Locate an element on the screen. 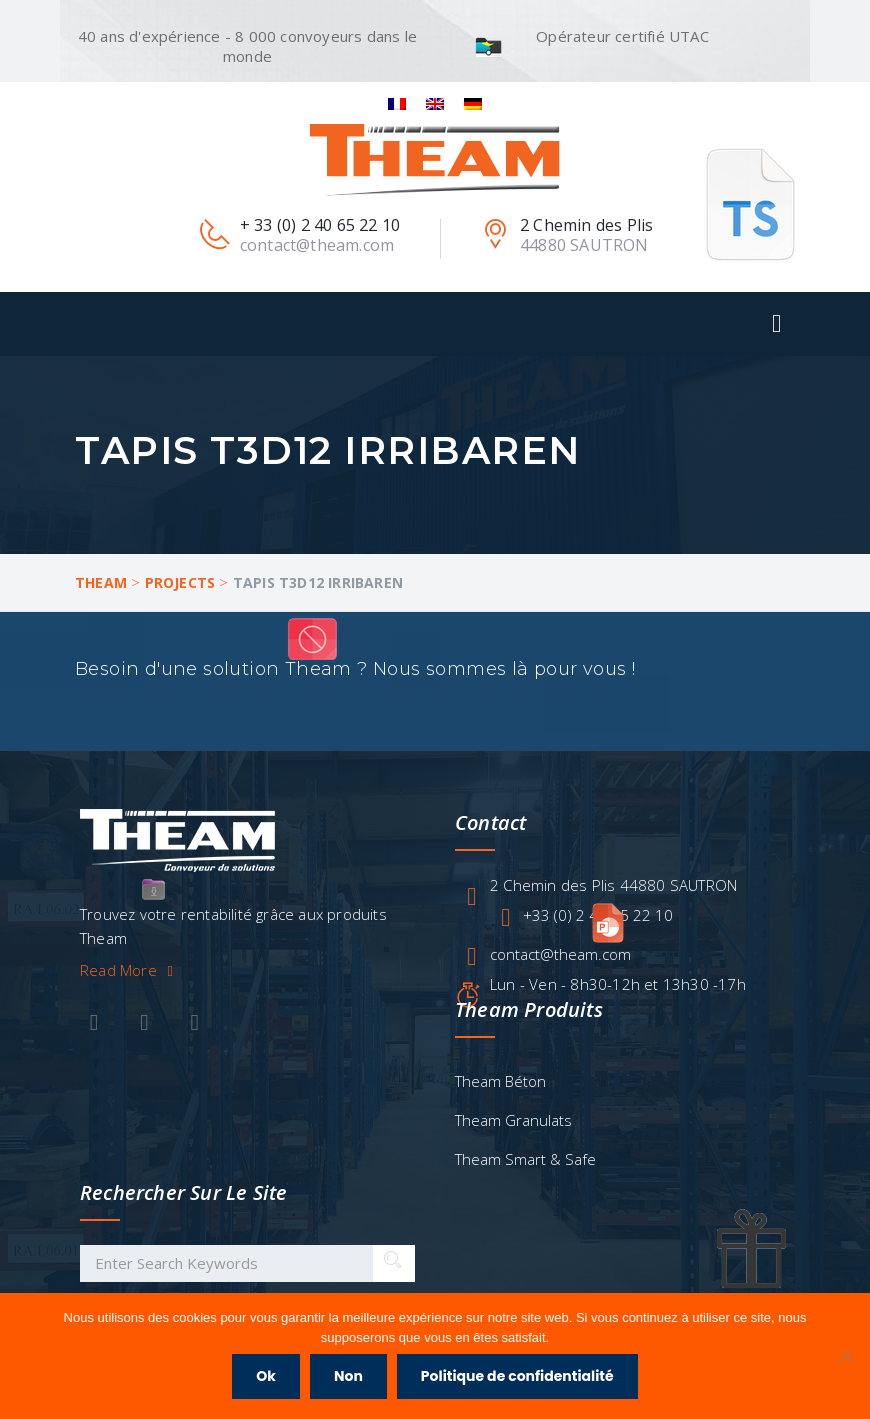  a microsoft powerpoint file is located at coordinates (608, 923).